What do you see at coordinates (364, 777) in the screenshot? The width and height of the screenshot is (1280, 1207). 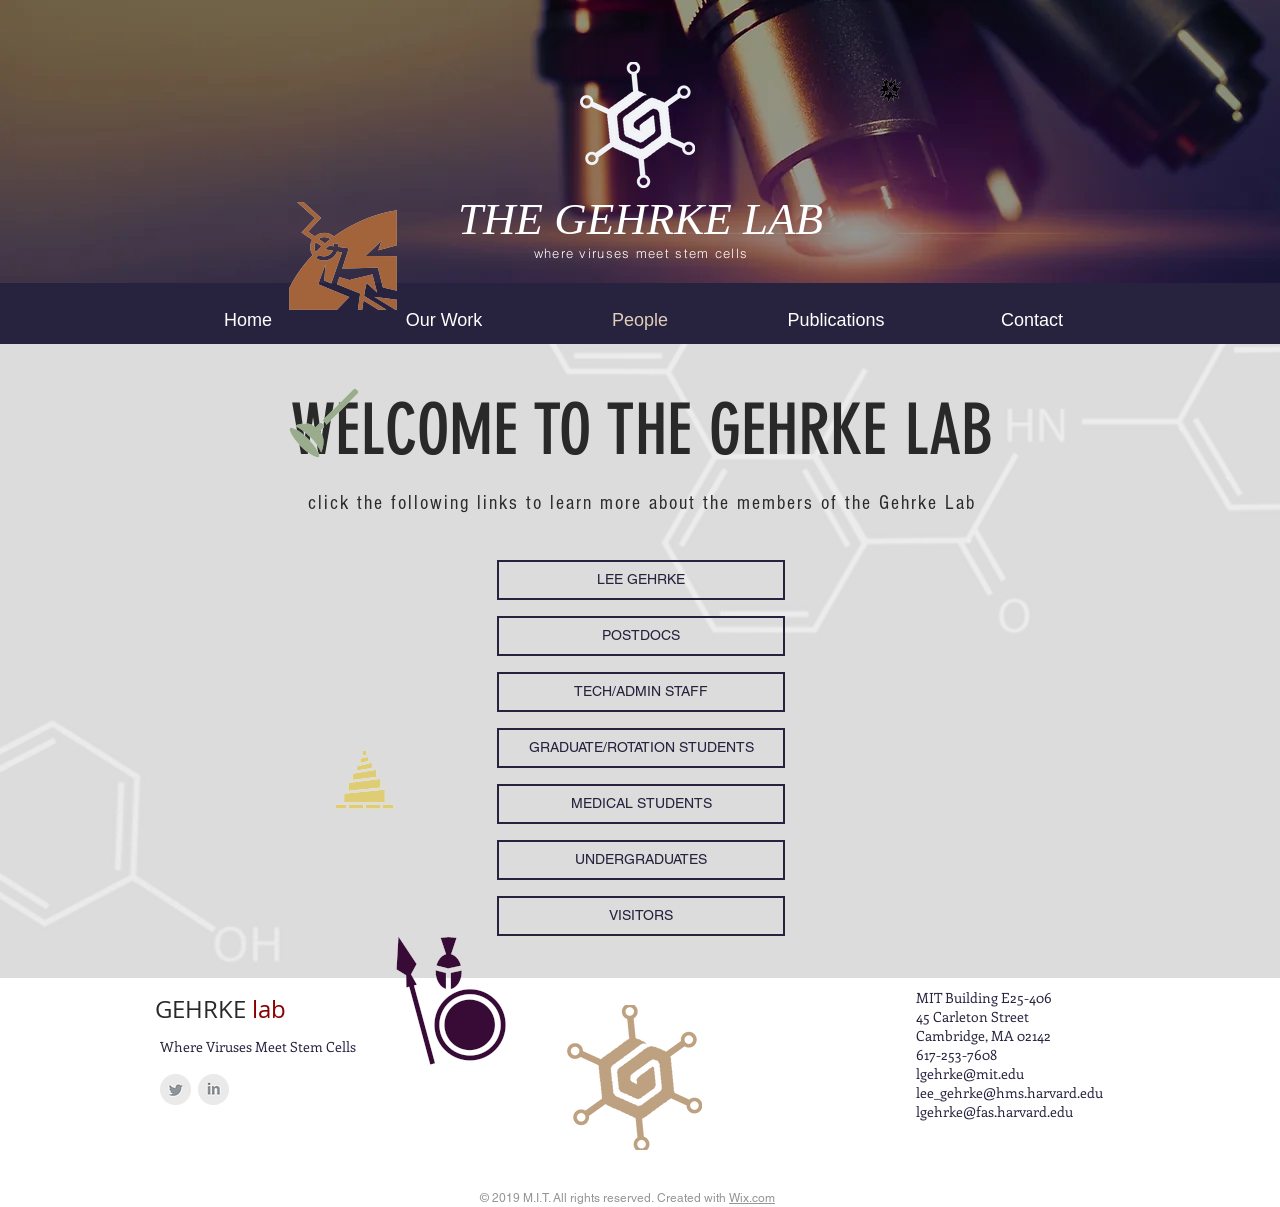 I see `view mosque or islamic religious site` at bounding box center [364, 777].